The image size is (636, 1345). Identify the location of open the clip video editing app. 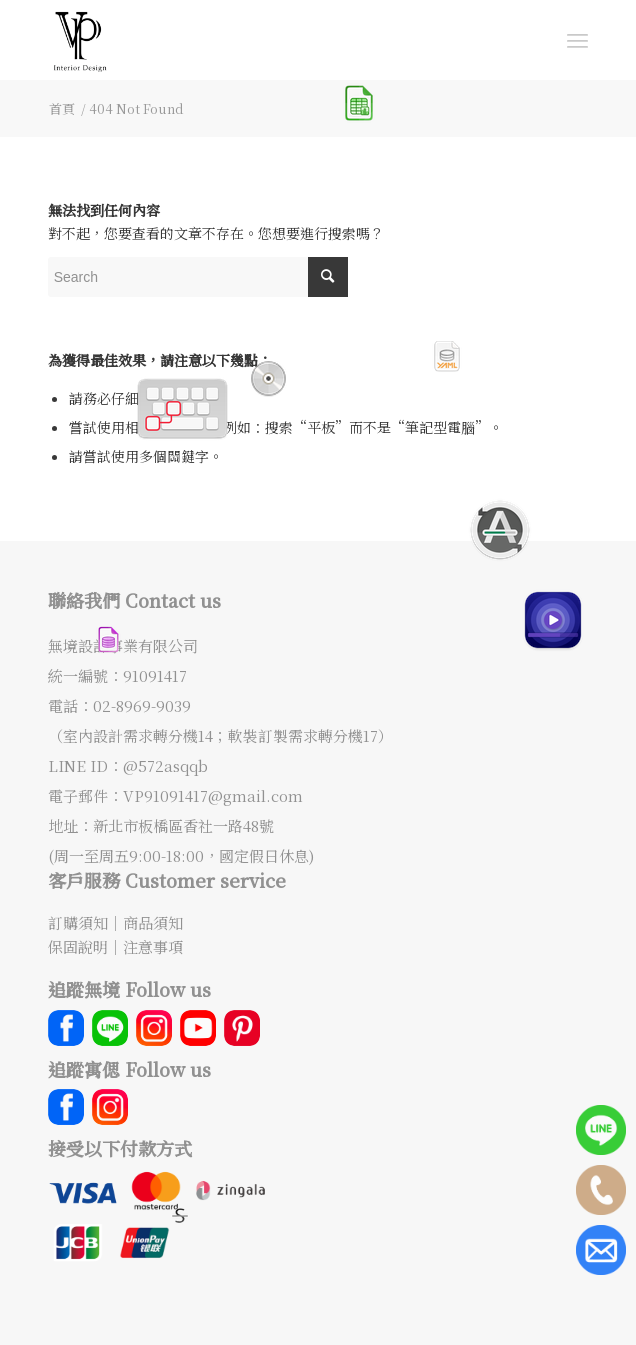
(553, 620).